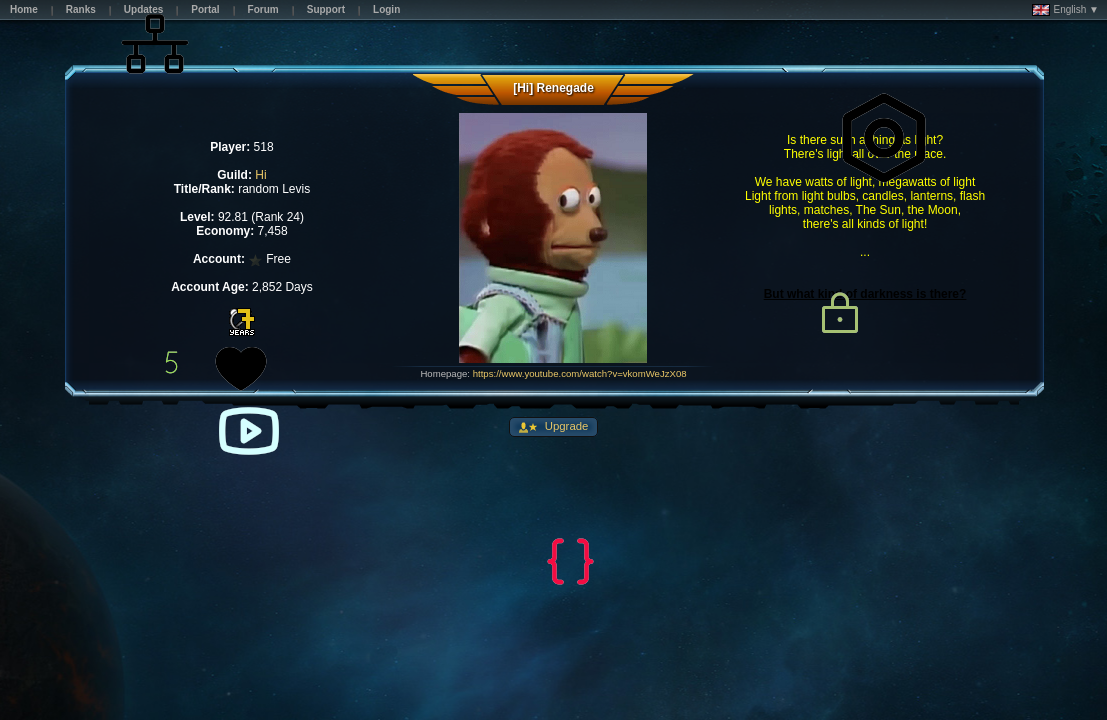  What do you see at coordinates (171, 362) in the screenshot?
I see `indicates the number five in a list or sequence` at bounding box center [171, 362].